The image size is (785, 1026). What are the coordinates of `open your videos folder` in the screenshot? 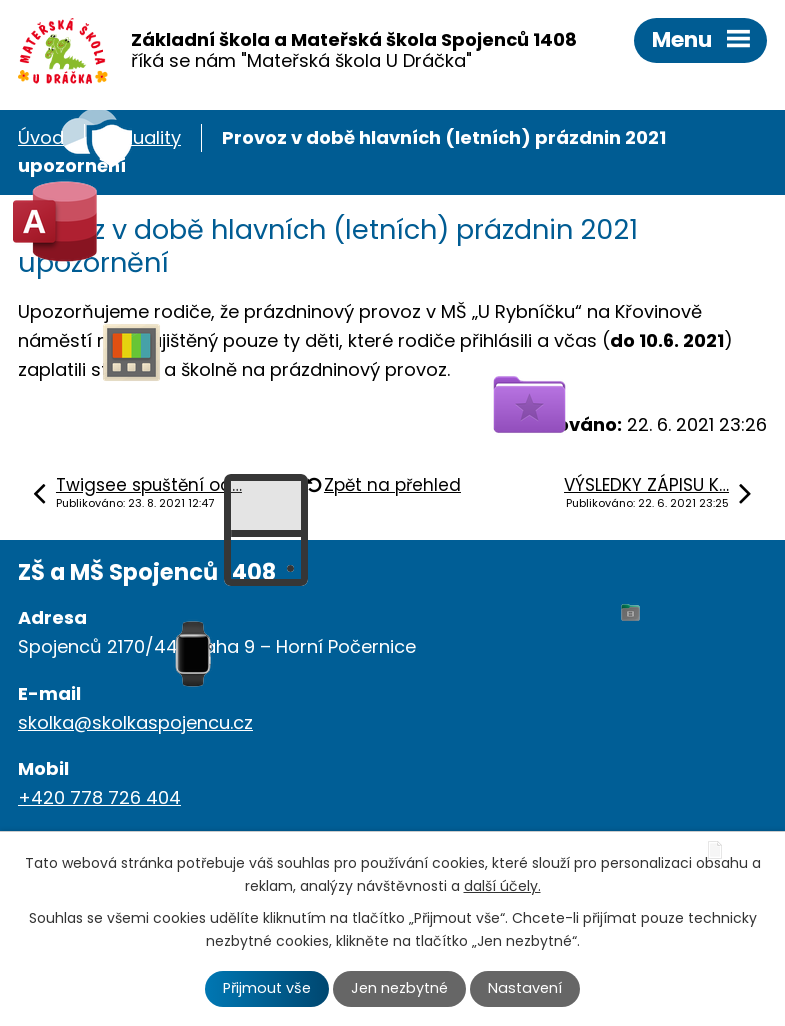 It's located at (630, 612).